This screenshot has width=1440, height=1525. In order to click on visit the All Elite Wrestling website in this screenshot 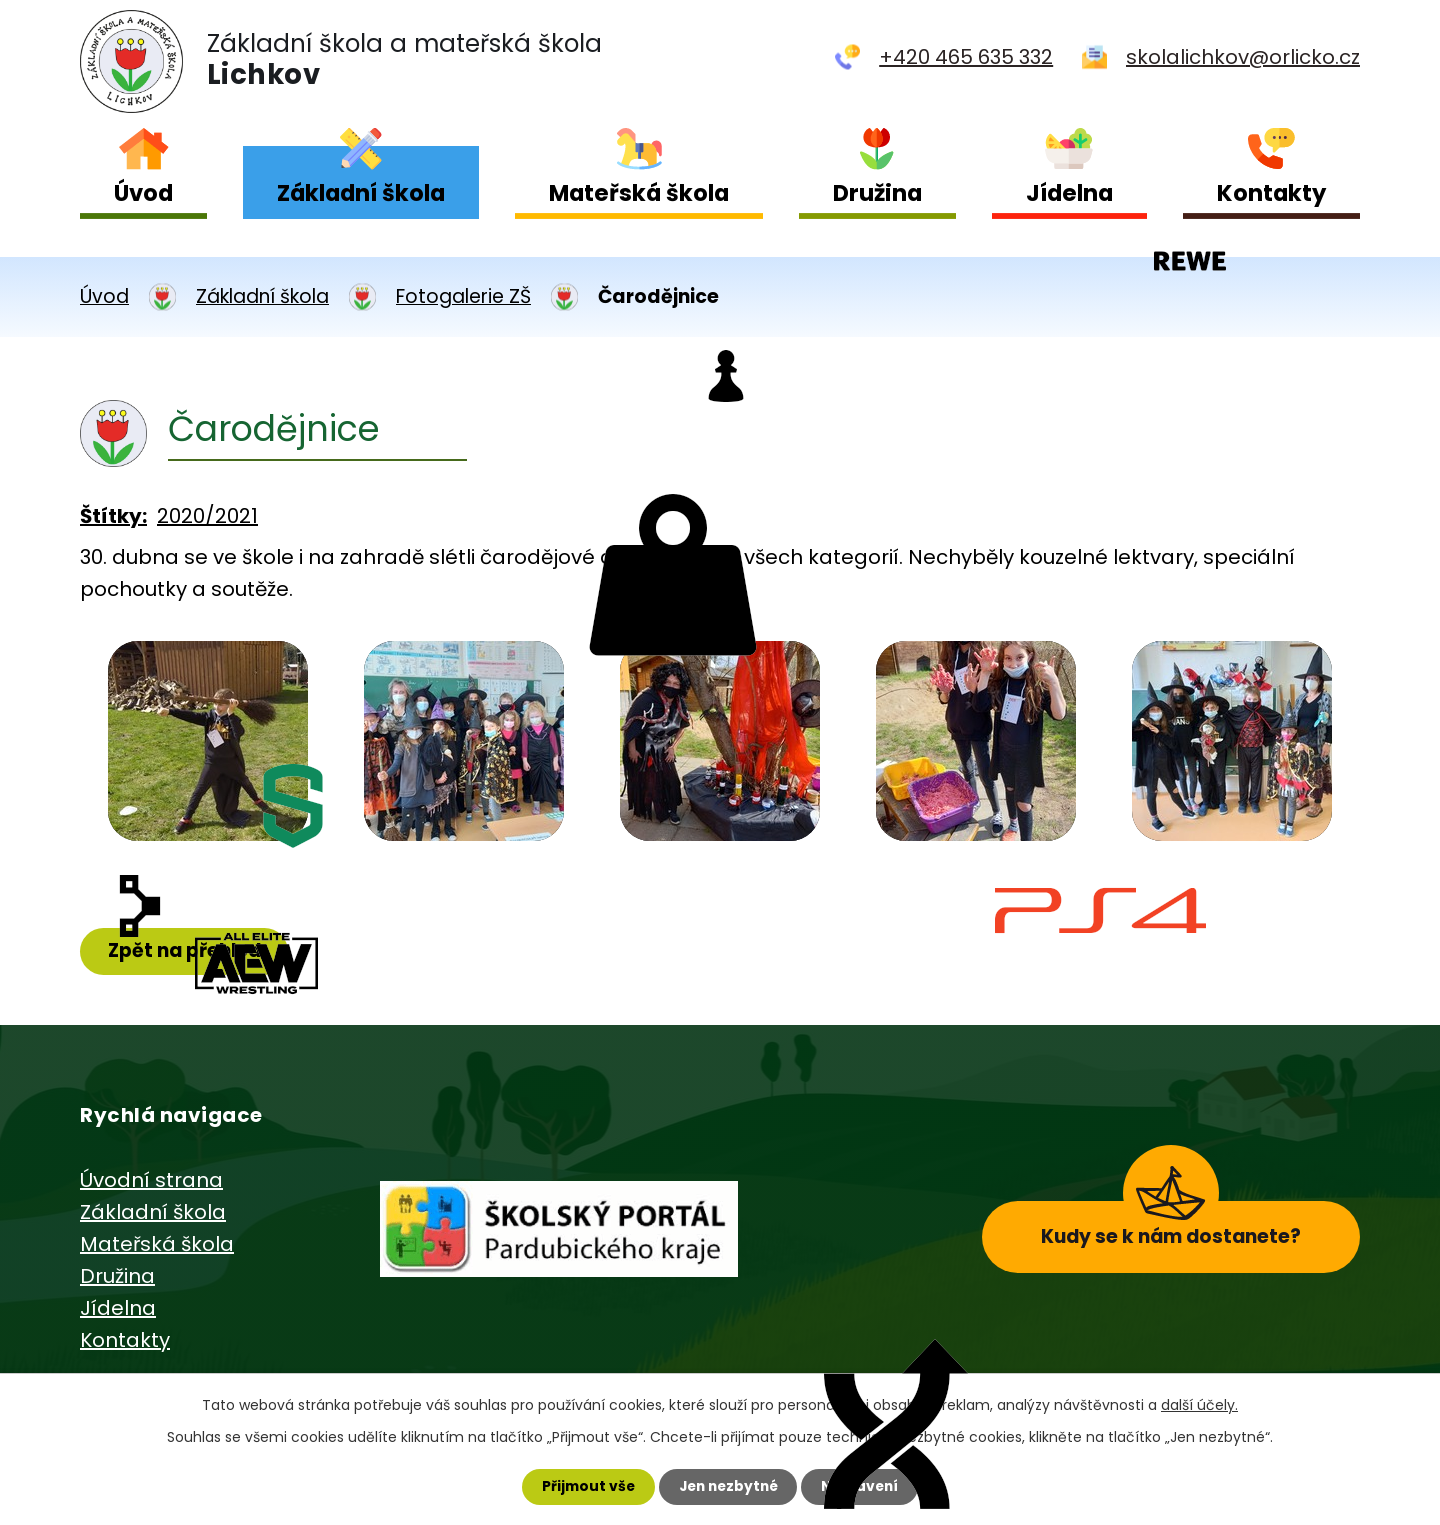, I will do `click(256, 963)`.